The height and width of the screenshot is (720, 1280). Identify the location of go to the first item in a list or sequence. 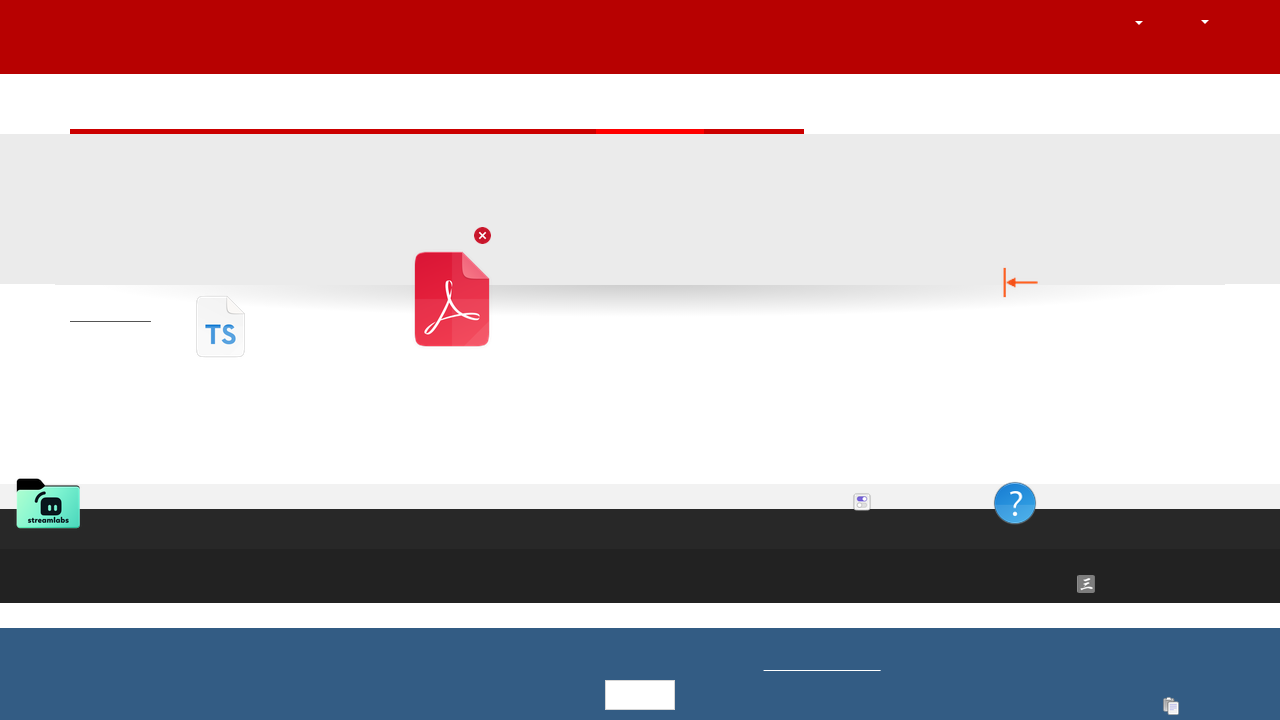
(1020, 282).